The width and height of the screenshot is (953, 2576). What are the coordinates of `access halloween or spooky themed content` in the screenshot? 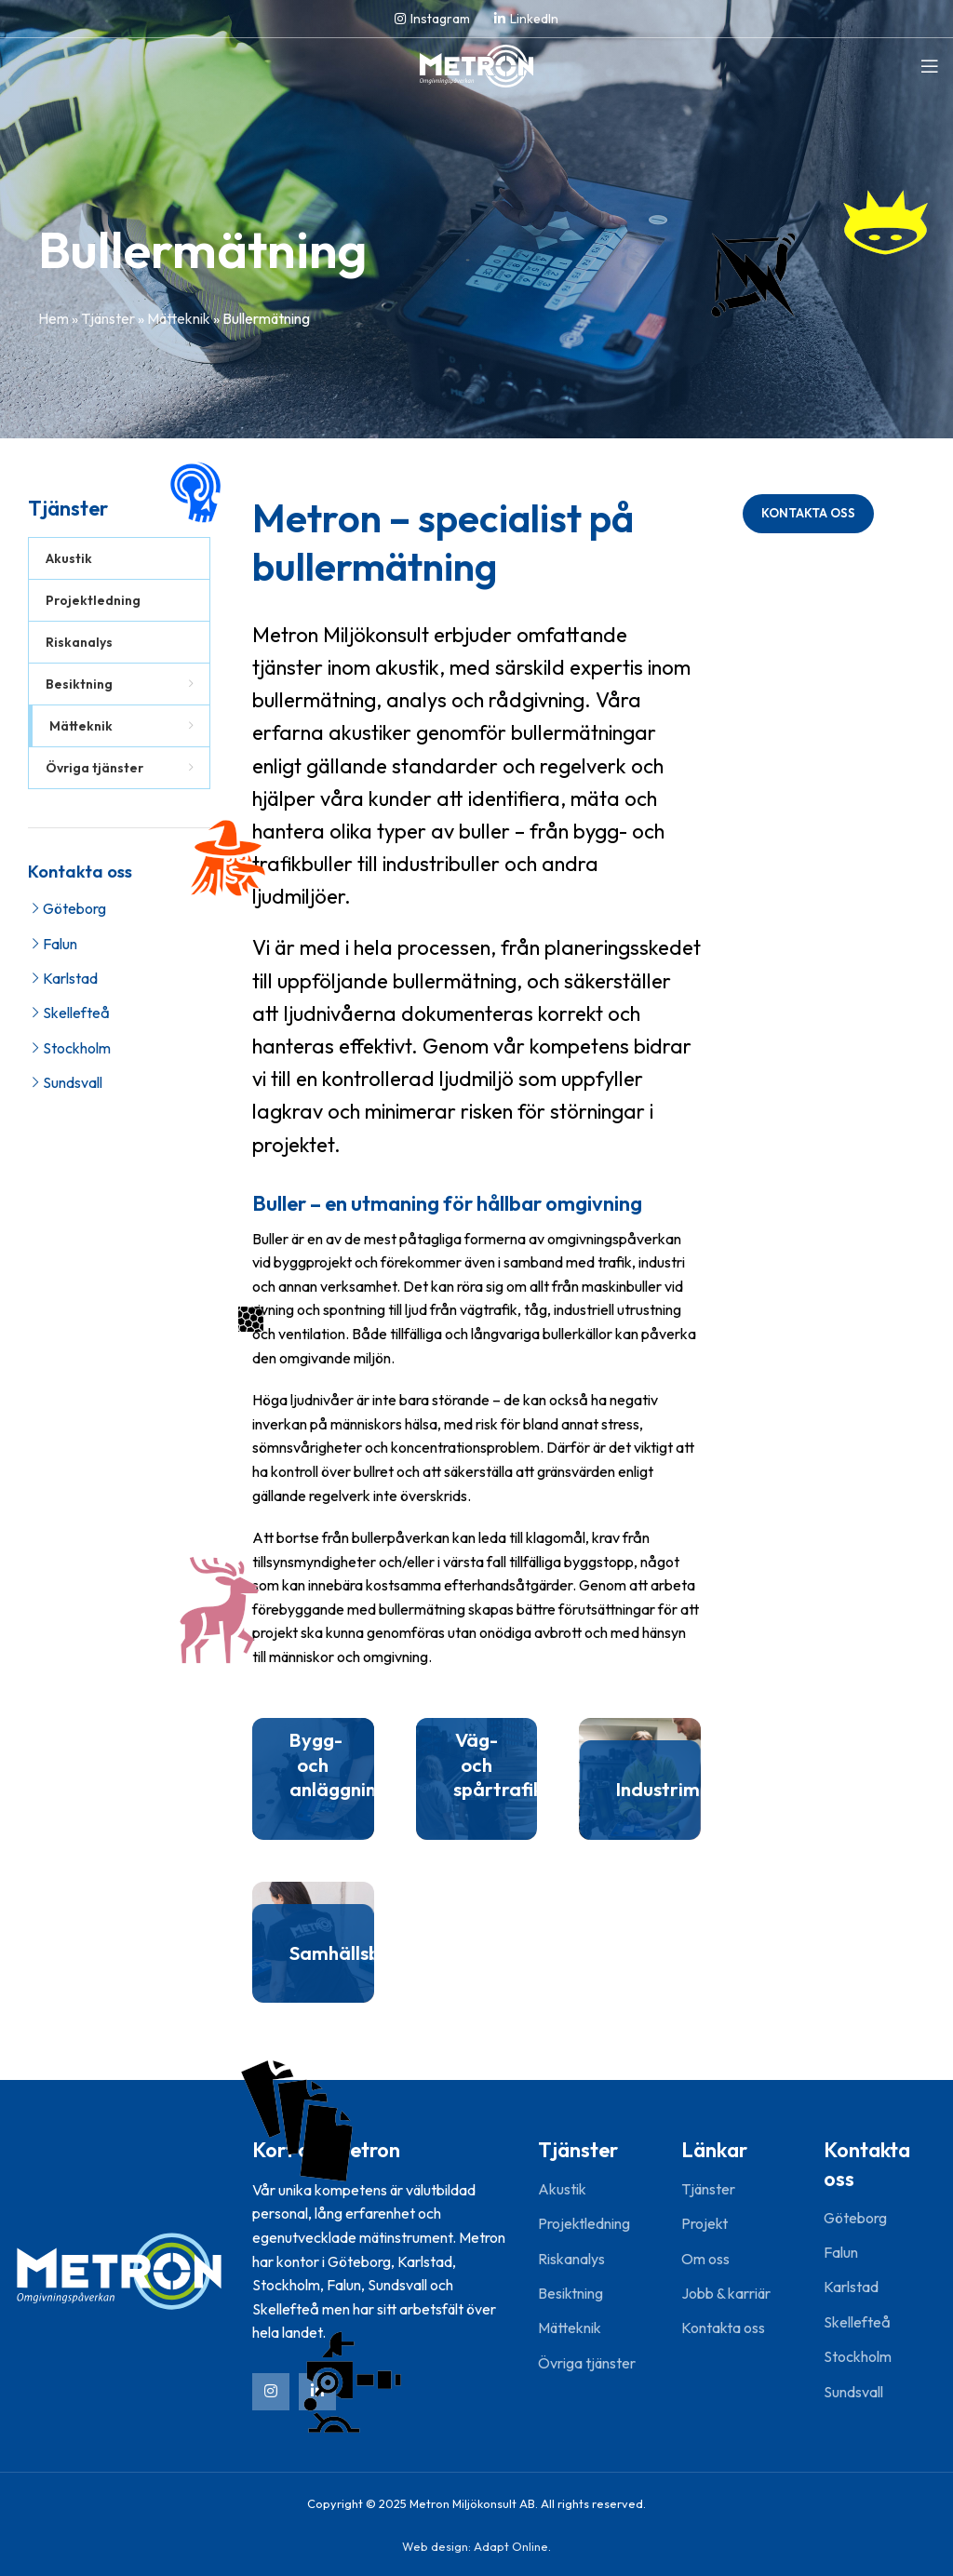 It's located at (228, 858).